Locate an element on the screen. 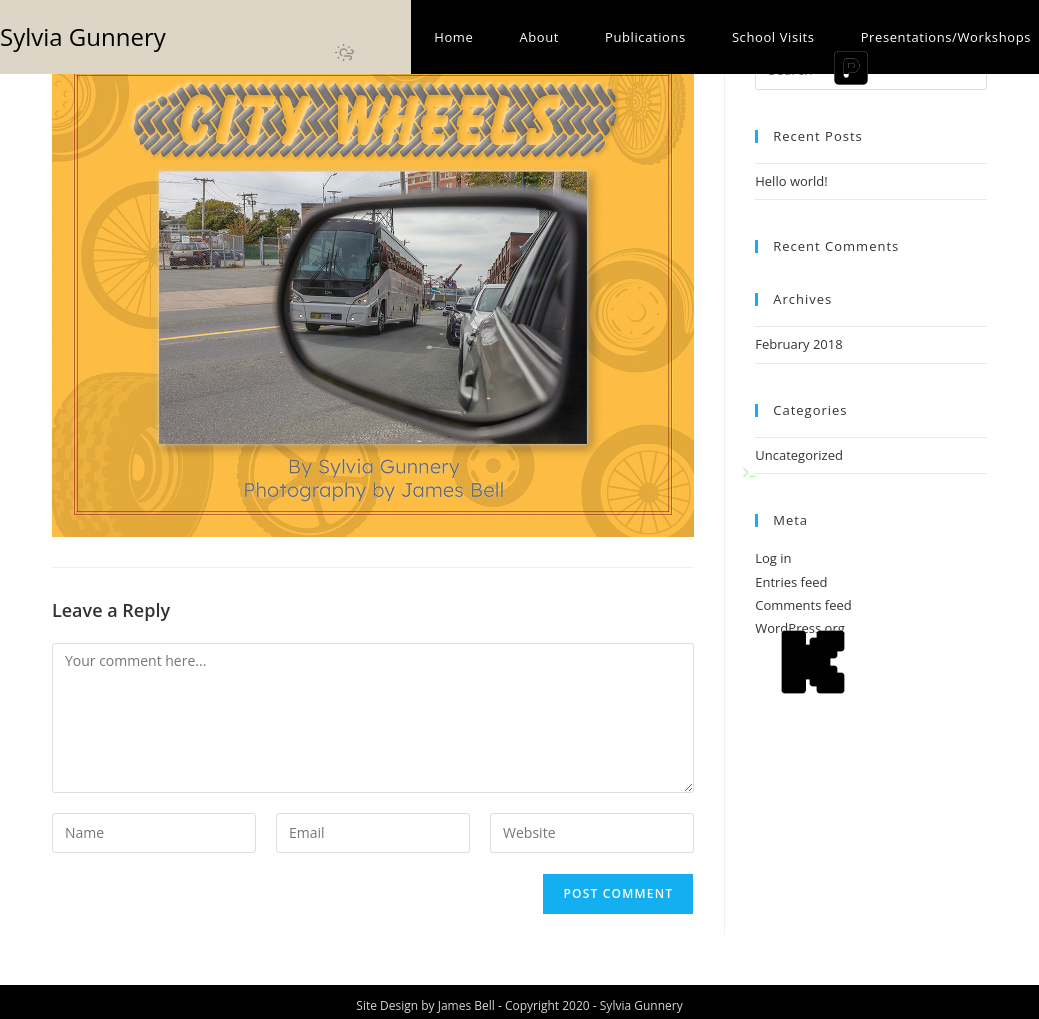 Image resolution: width=1039 pixels, height=1019 pixels. open command line or terminal is located at coordinates (749, 472).